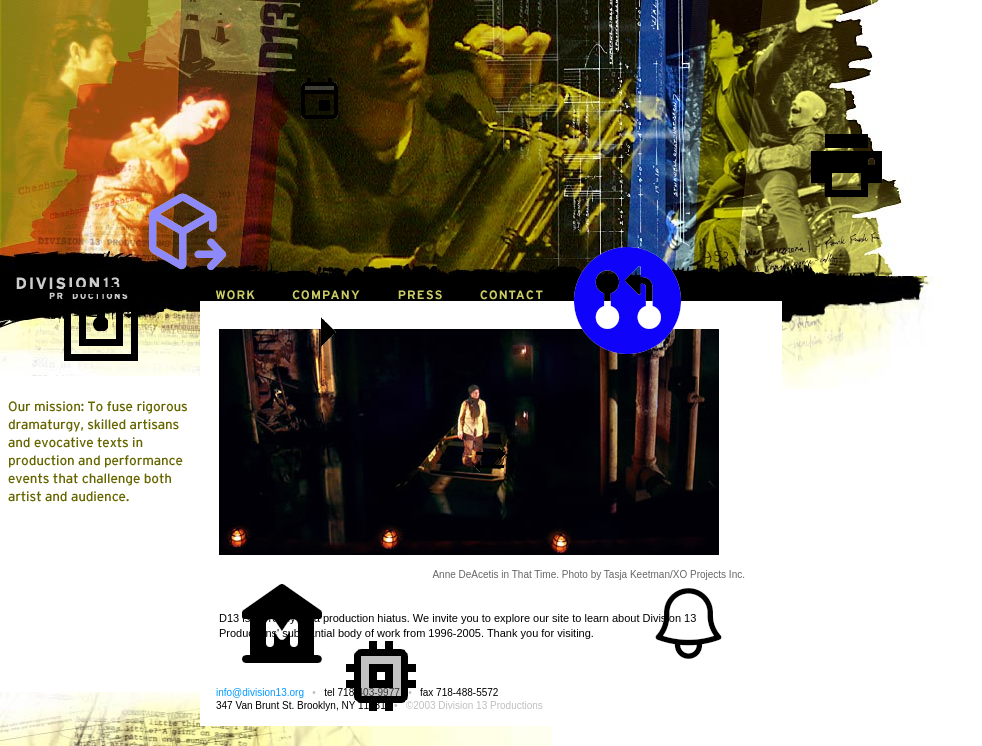 This screenshot has width=982, height=746. What do you see at coordinates (187, 231) in the screenshot?
I see `view packages that depend on this repository` at bounding box center [187, 231].